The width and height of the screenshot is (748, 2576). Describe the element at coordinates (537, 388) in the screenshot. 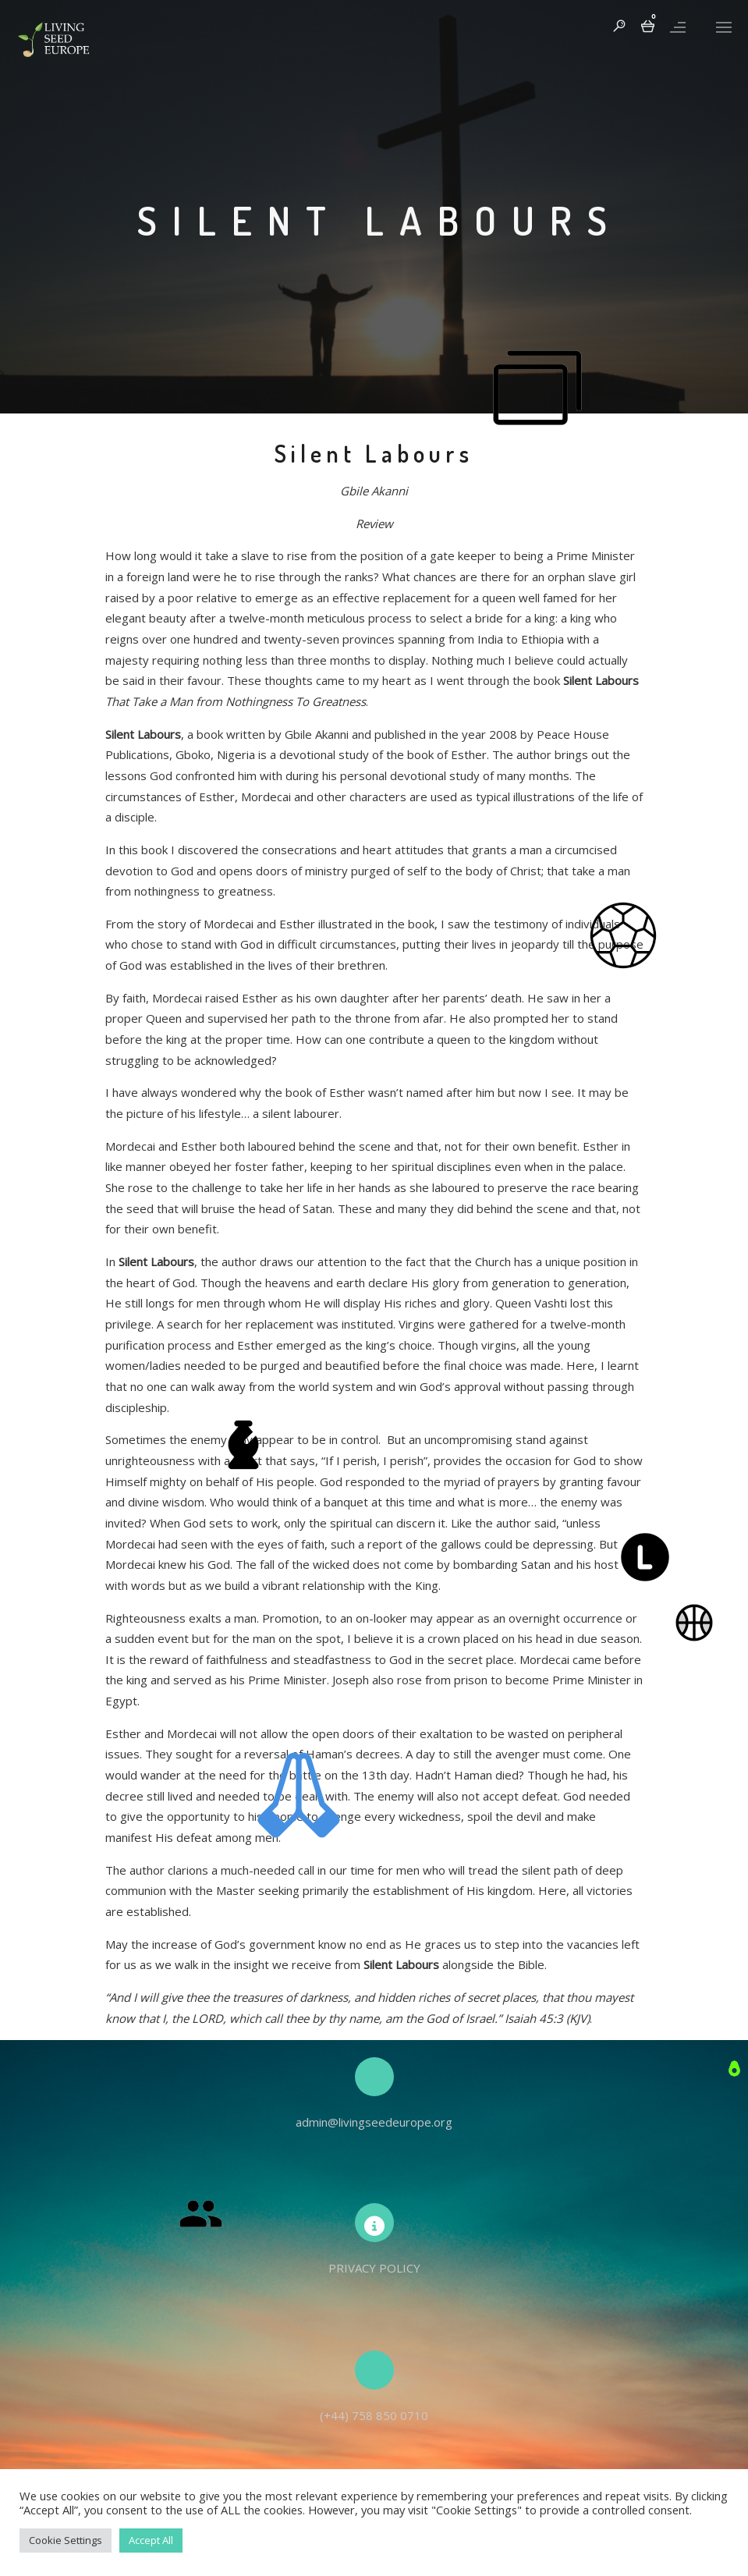

I see `view stacked cards or layers` at that location.